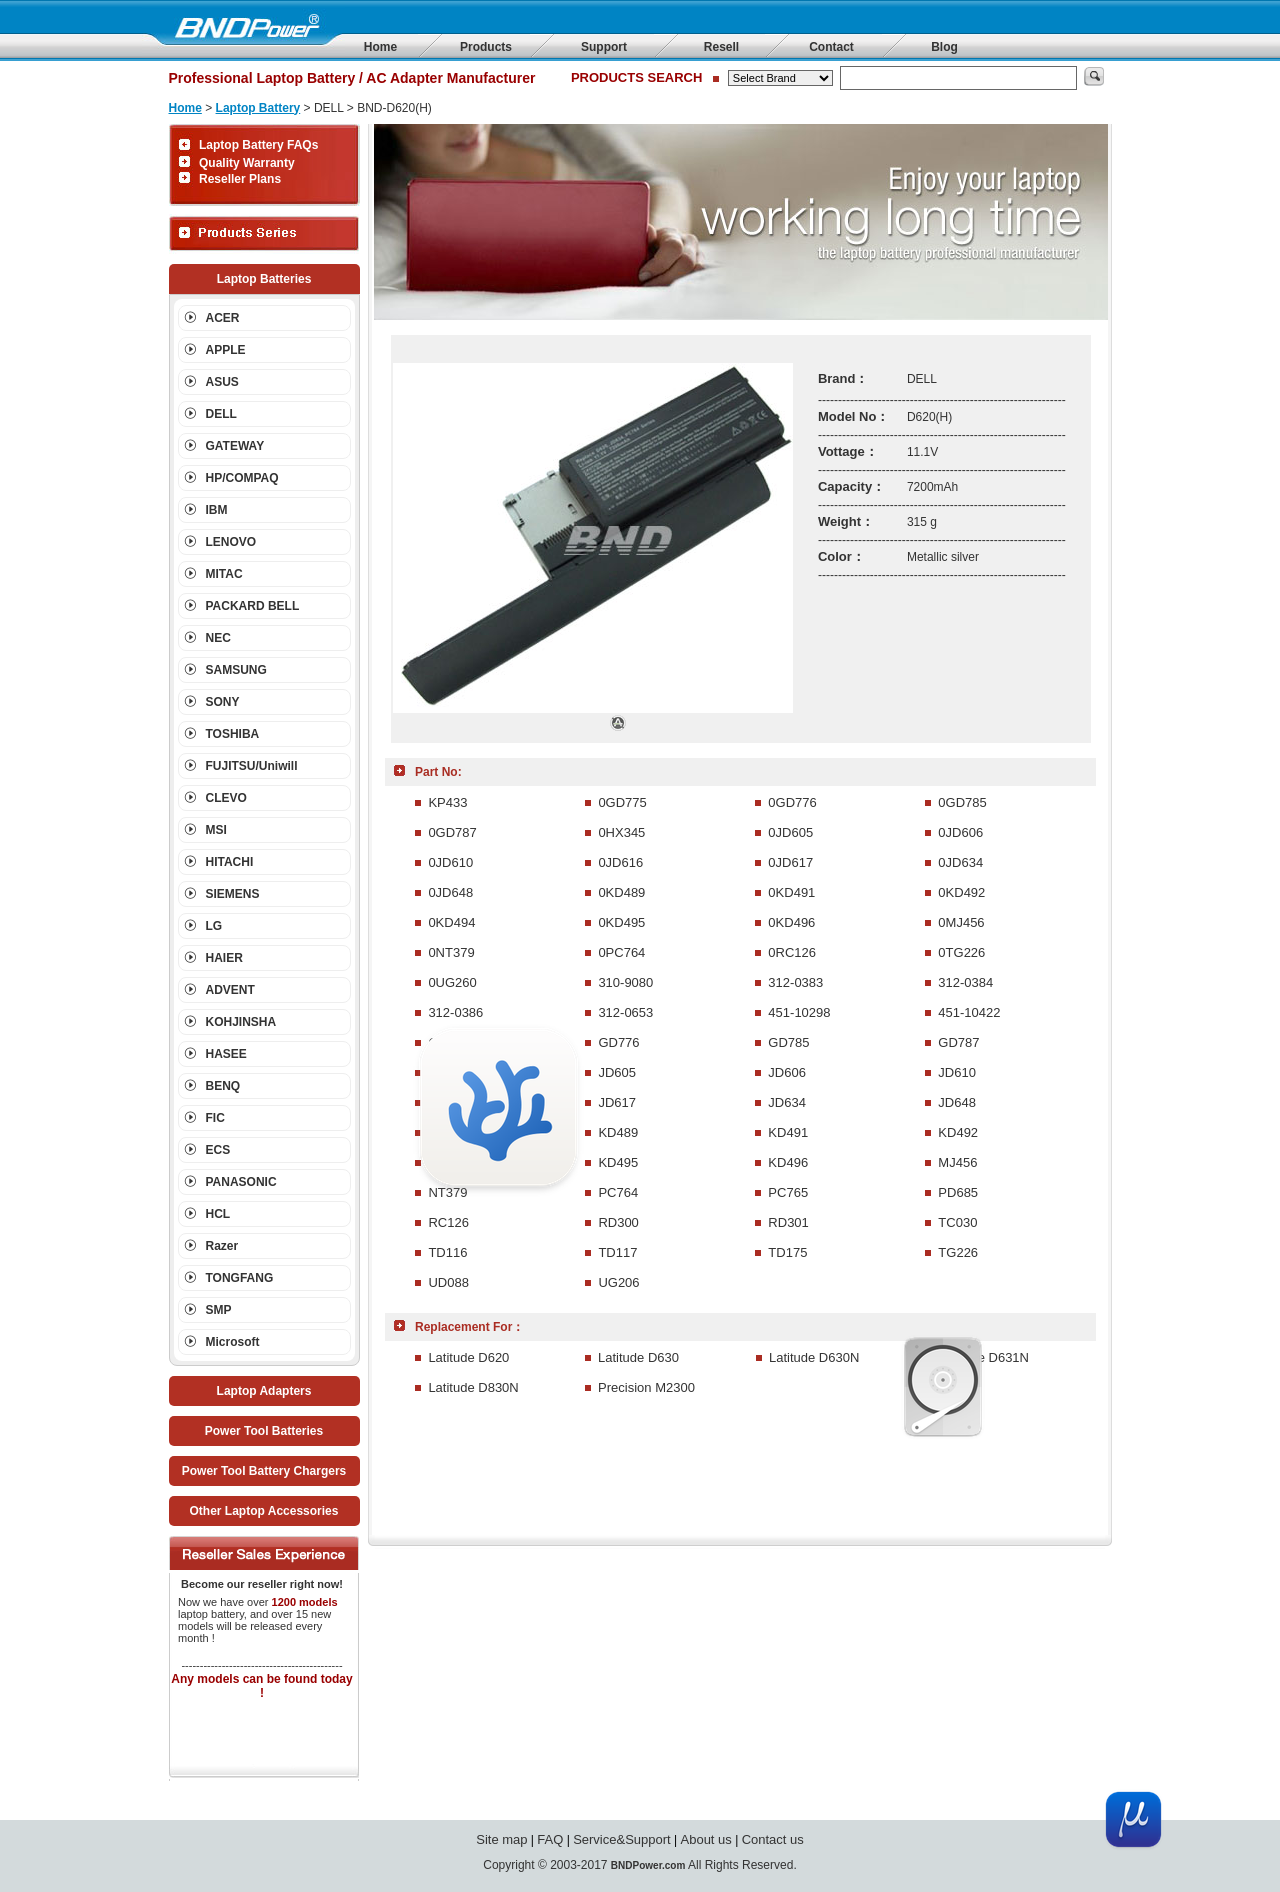 Image resolution: width=1280 pixels, height=1892 pixels. What do you see at coordinates (1133, 1819) in the screenshot?
I see `open the Micro app` at bounding box center [1133, 1819].